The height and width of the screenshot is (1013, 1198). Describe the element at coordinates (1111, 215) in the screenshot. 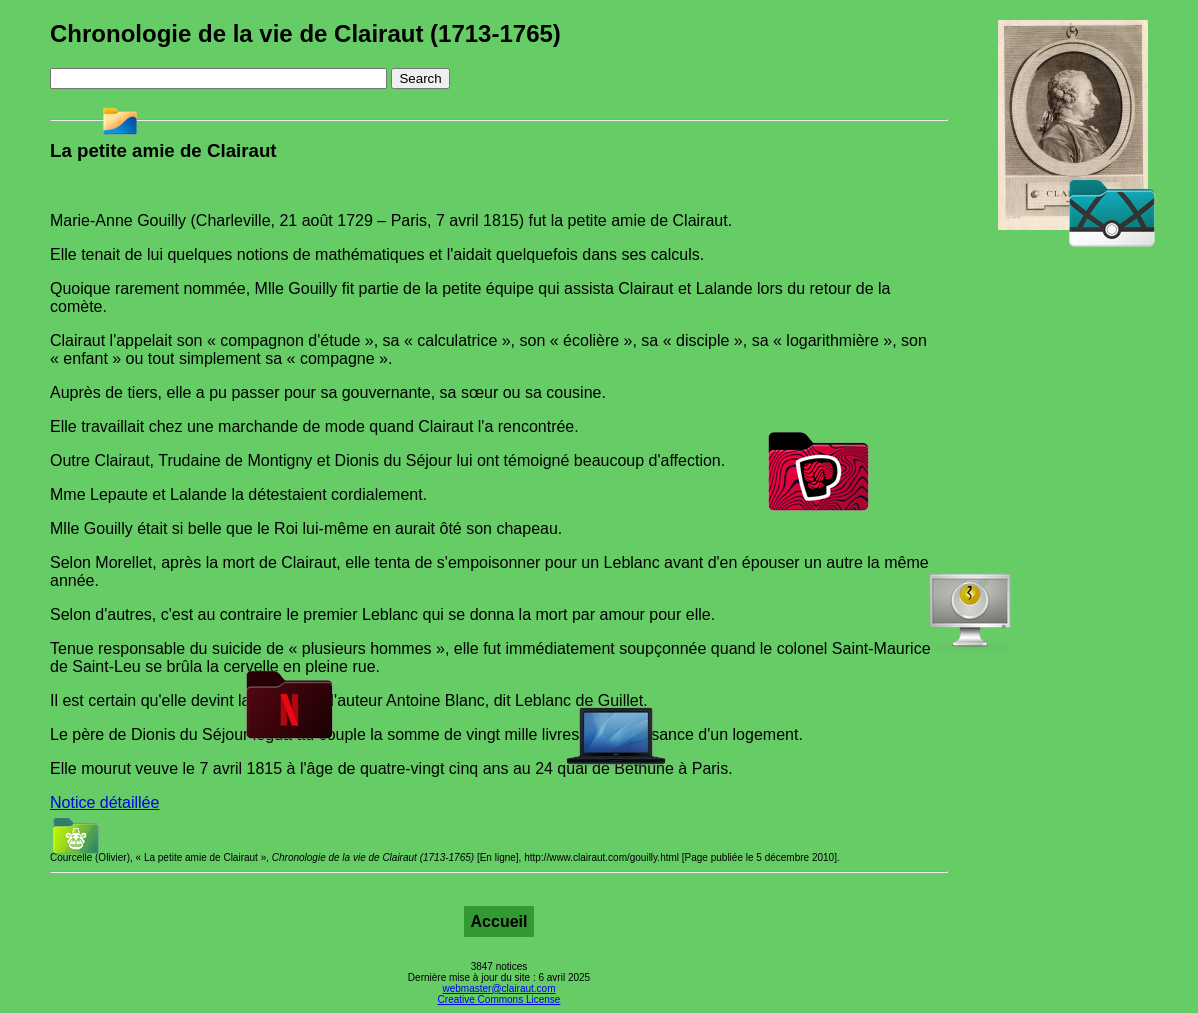

I see `folder for pokémon net ball collection or related game assets` at that location.